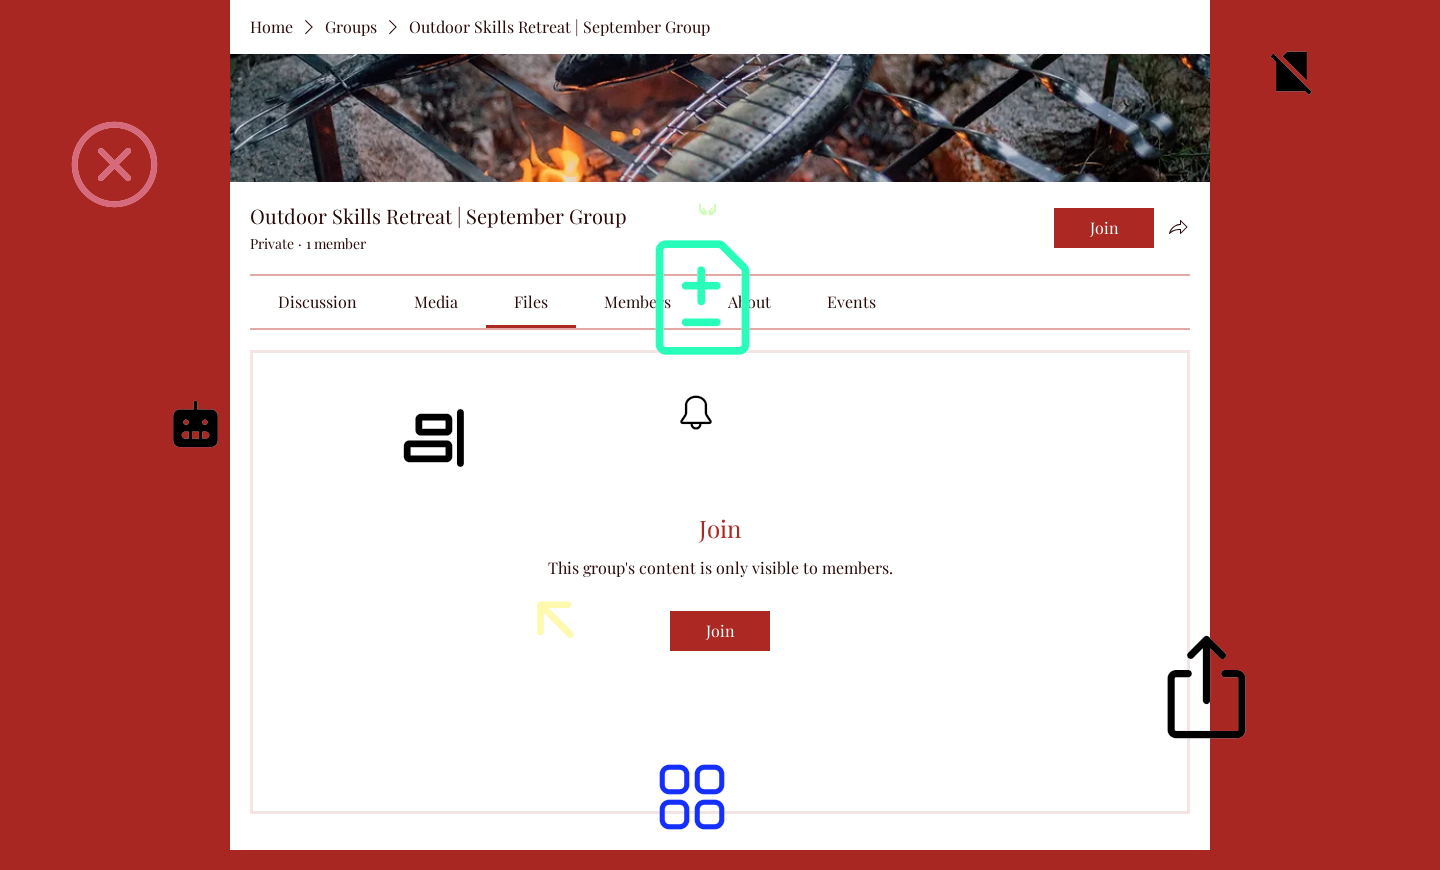 The image size is (1440, 870). I want to click on navigate back to previous screen, so click(555, 619).